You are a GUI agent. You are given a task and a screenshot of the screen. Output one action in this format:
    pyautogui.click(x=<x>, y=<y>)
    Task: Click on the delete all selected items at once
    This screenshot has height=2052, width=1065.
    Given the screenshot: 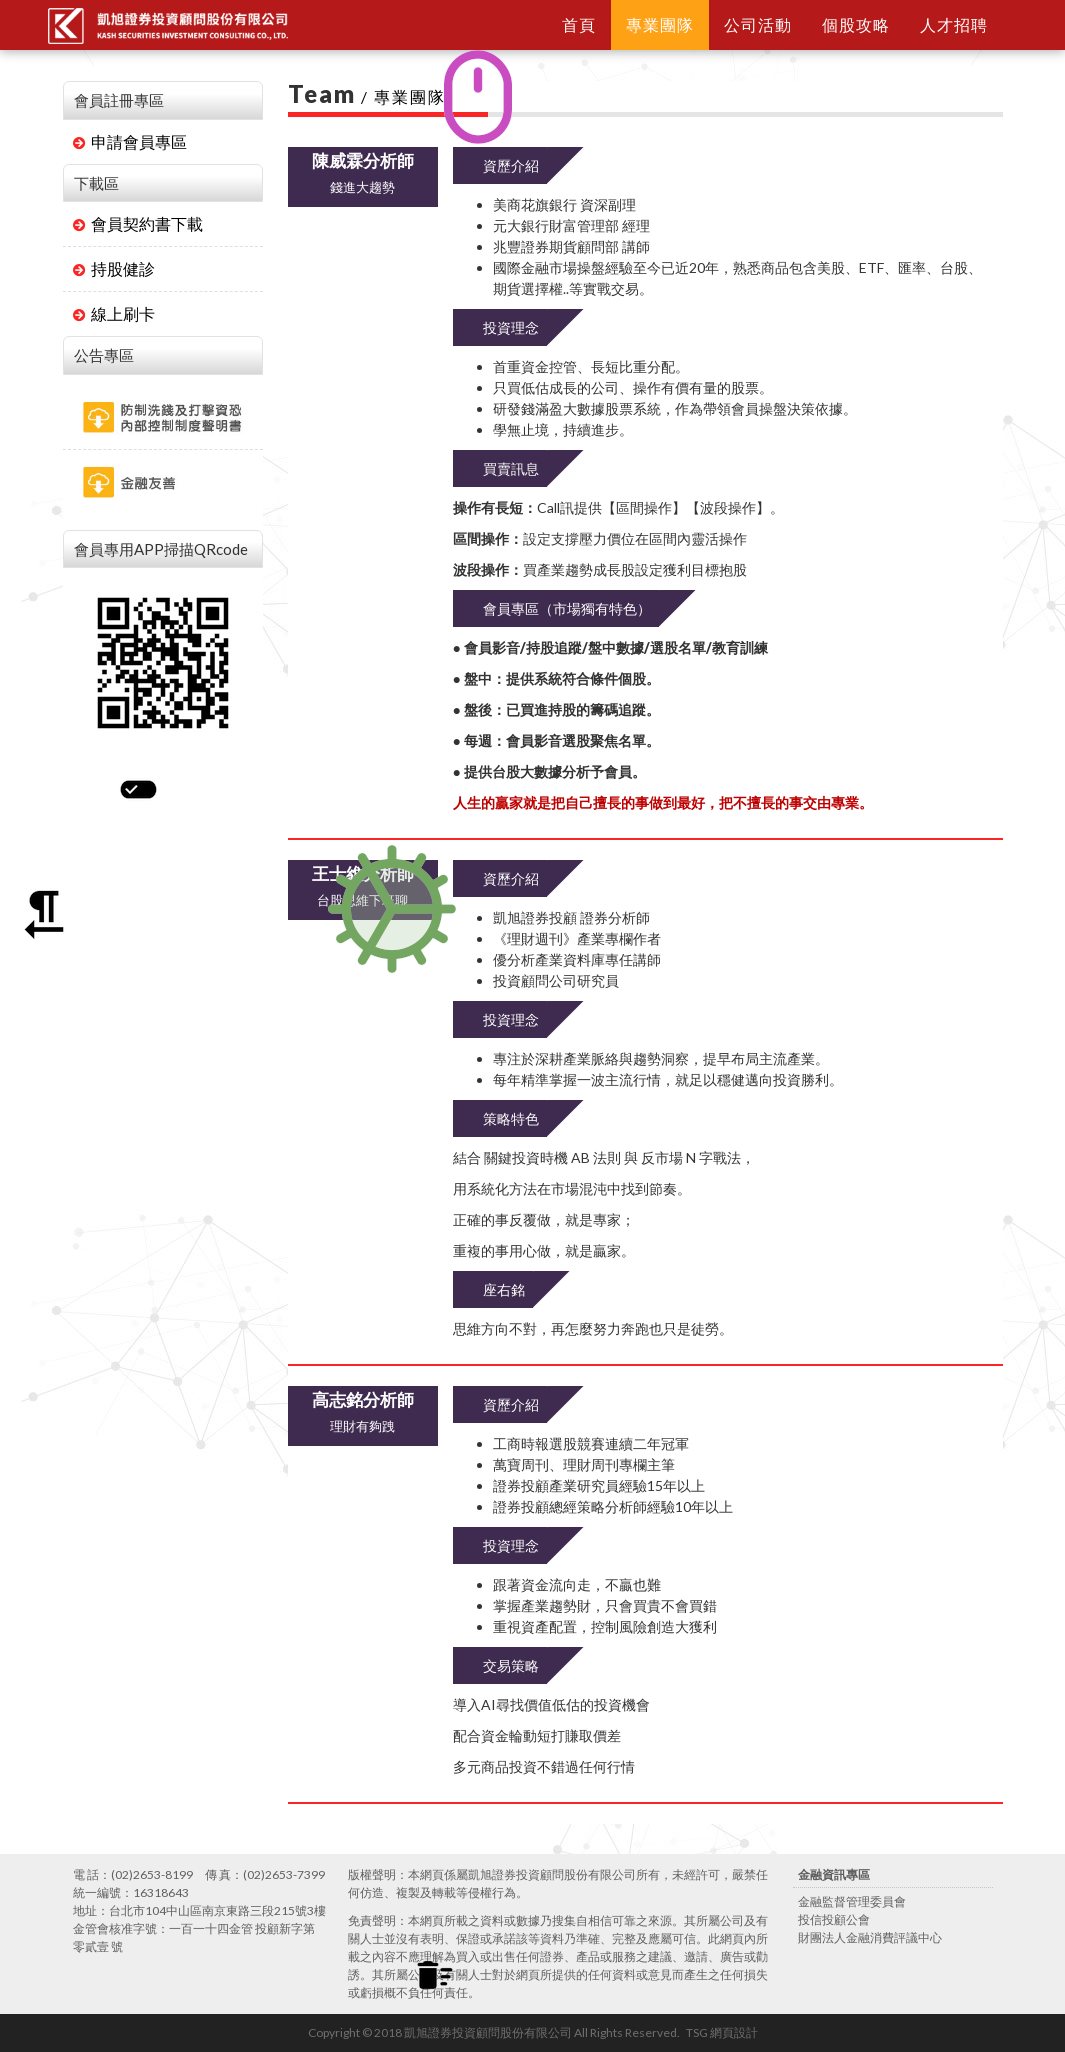 What is the action you would take?
    pyautogui.click(x=435, y=1975)
    